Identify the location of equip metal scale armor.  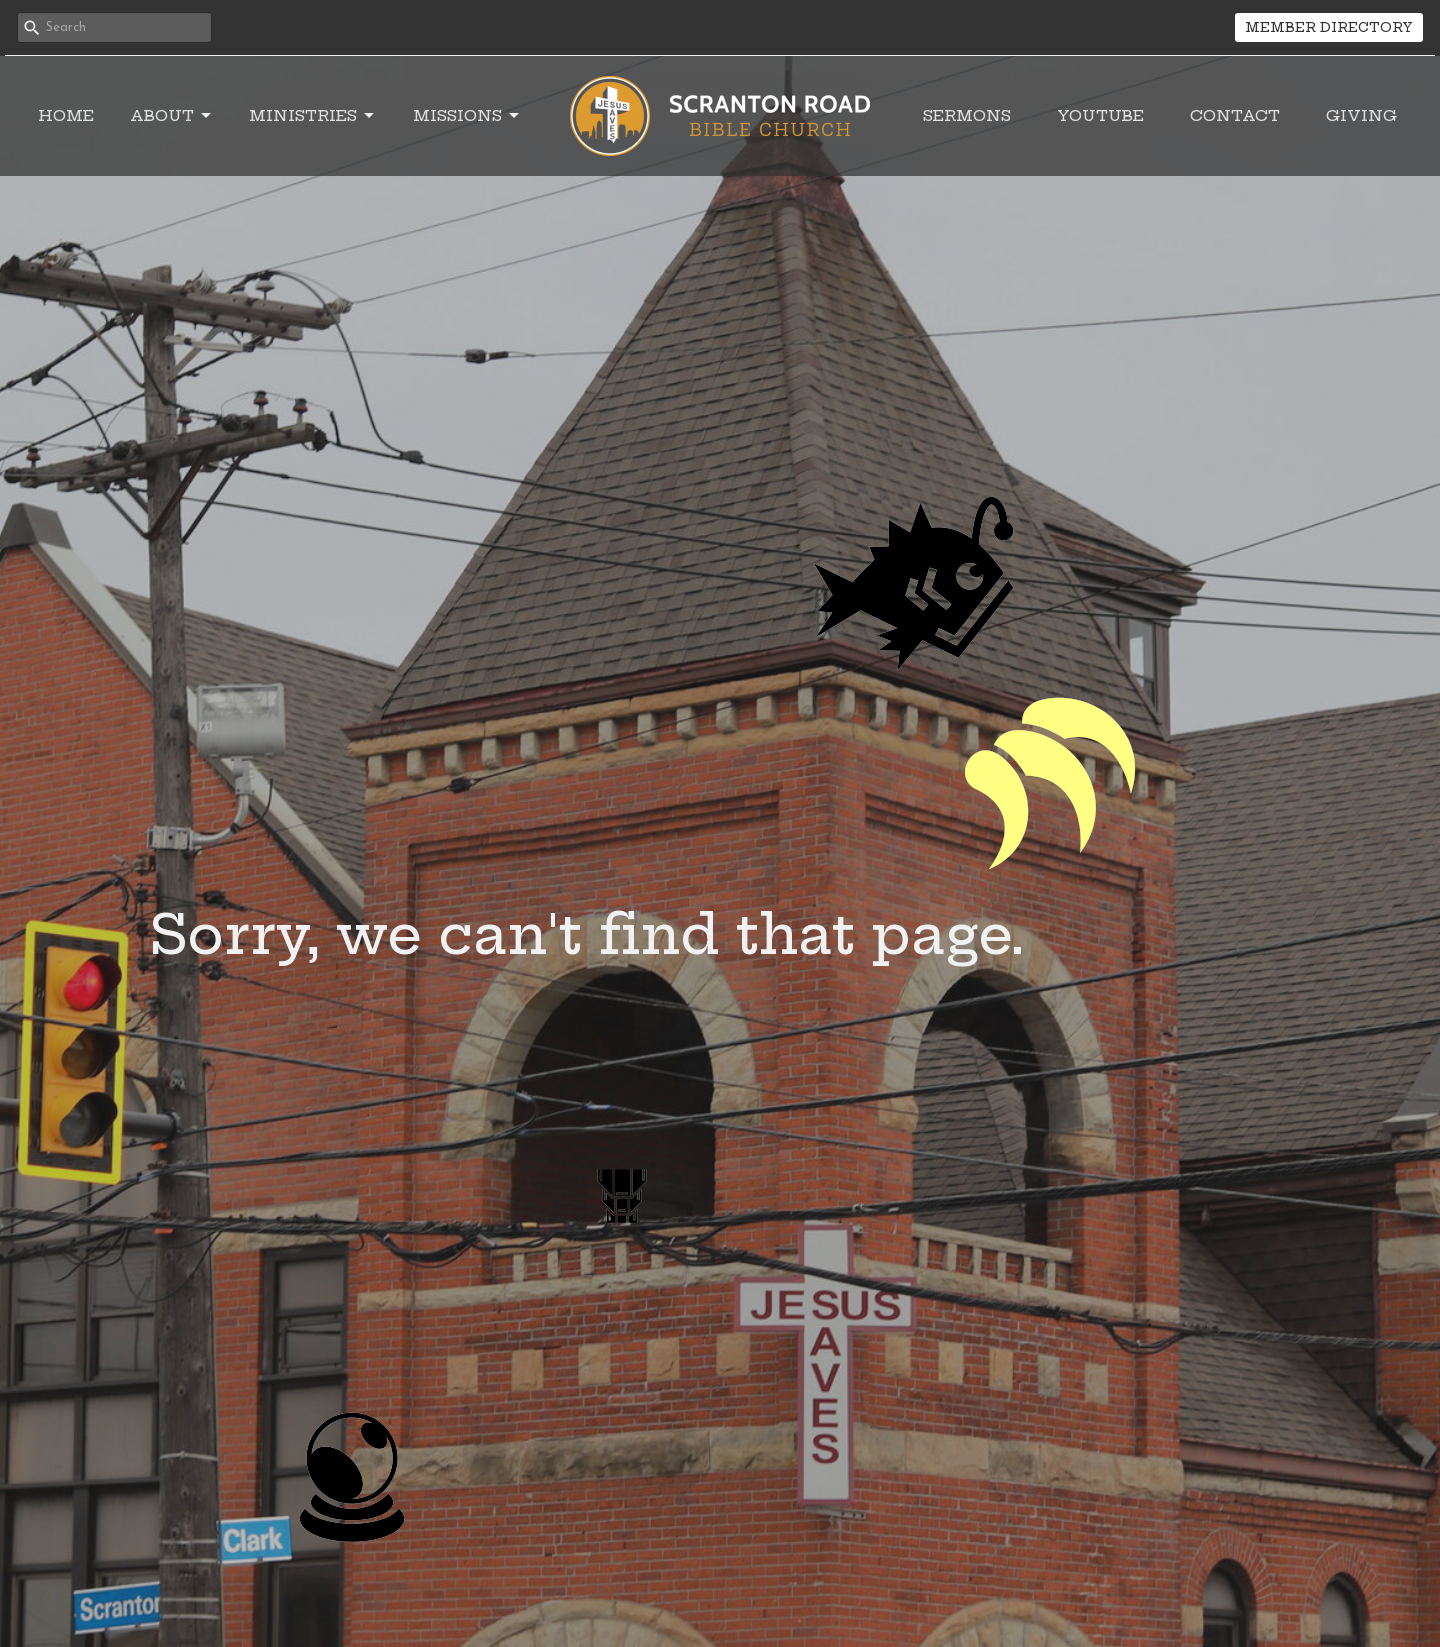
(622, 1196).